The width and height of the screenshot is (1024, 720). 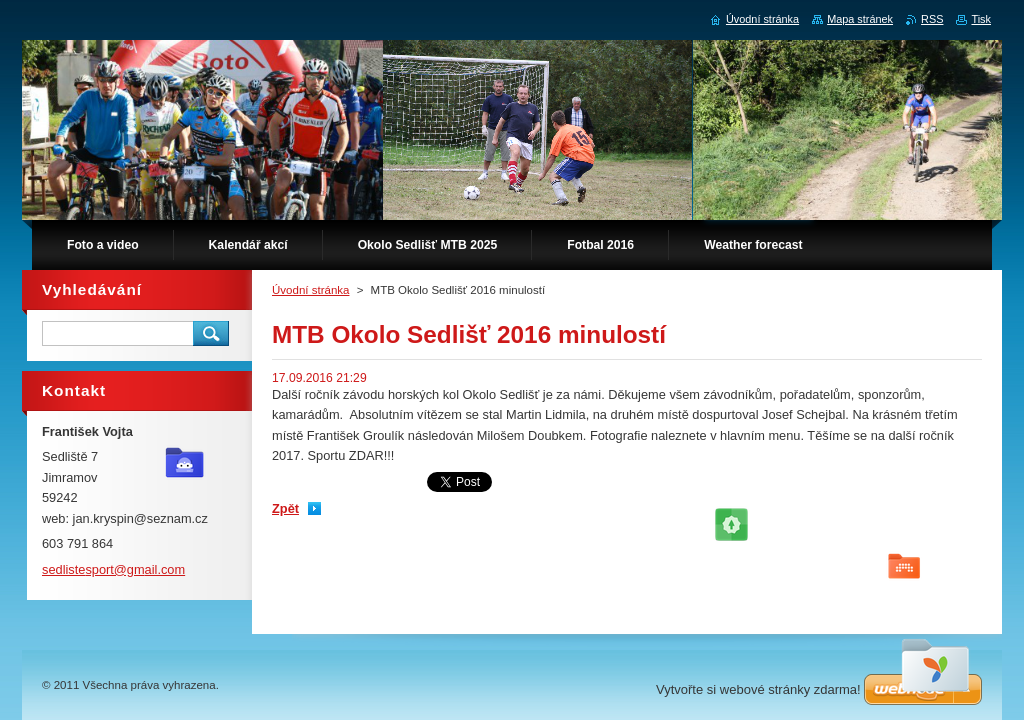 I want to click on open folder containing discord bot files, so click(x=184, y=463).